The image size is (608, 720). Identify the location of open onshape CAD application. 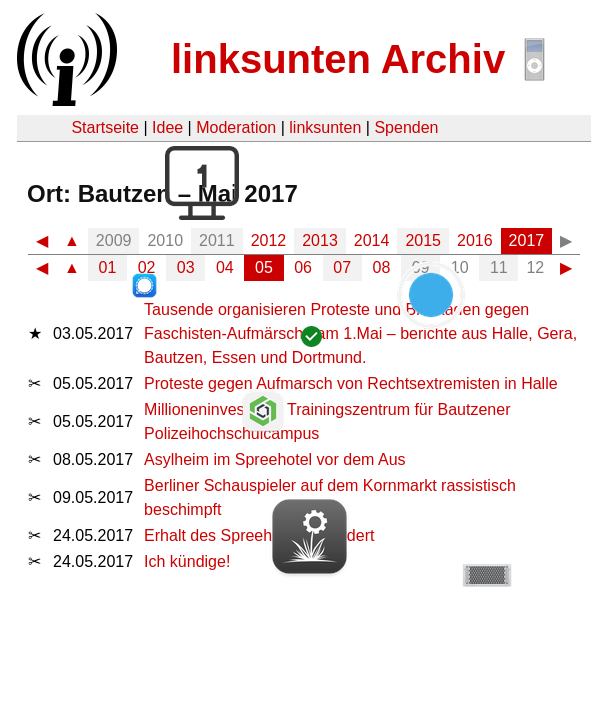
(263, 411).